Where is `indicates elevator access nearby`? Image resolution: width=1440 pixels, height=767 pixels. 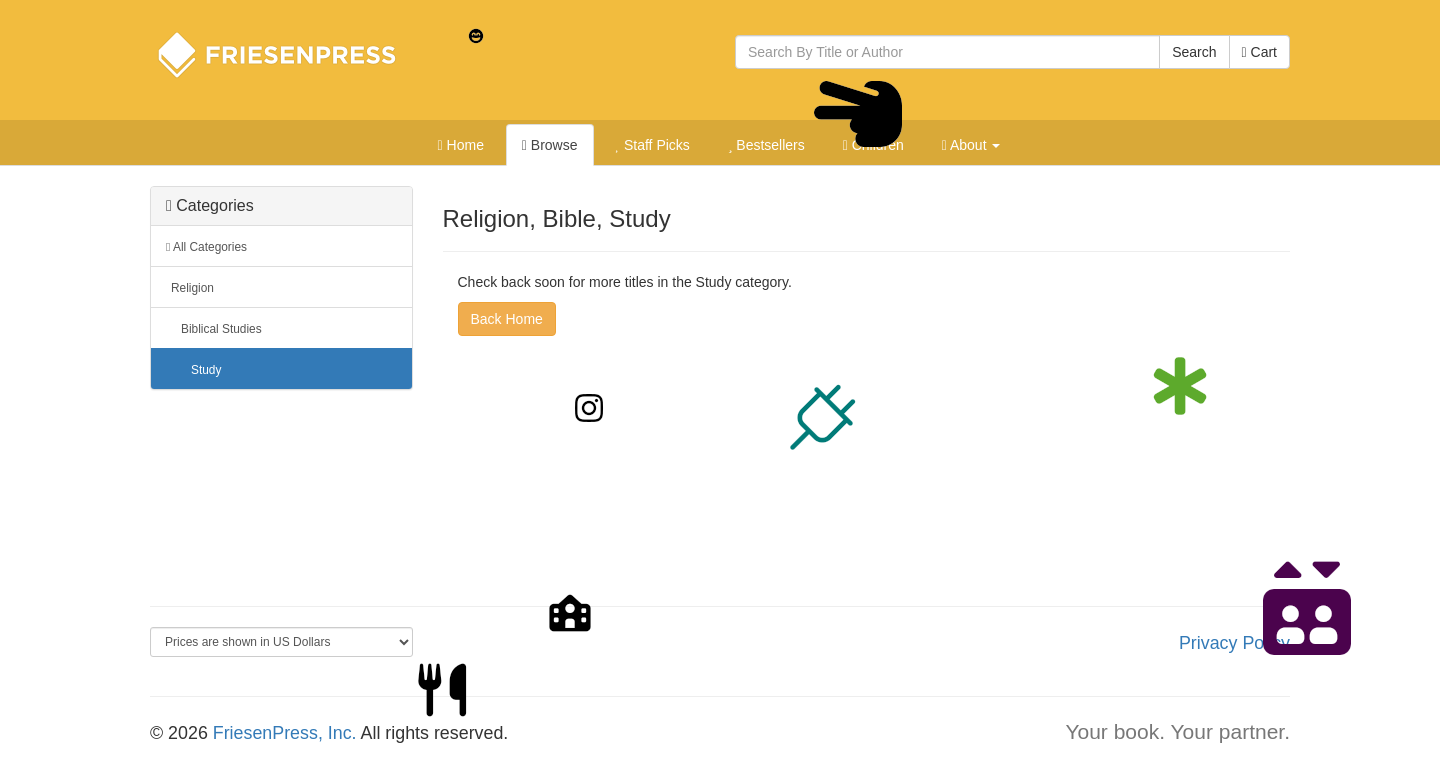
indicates elevator access nearby is located at coordinates (1307, 611).